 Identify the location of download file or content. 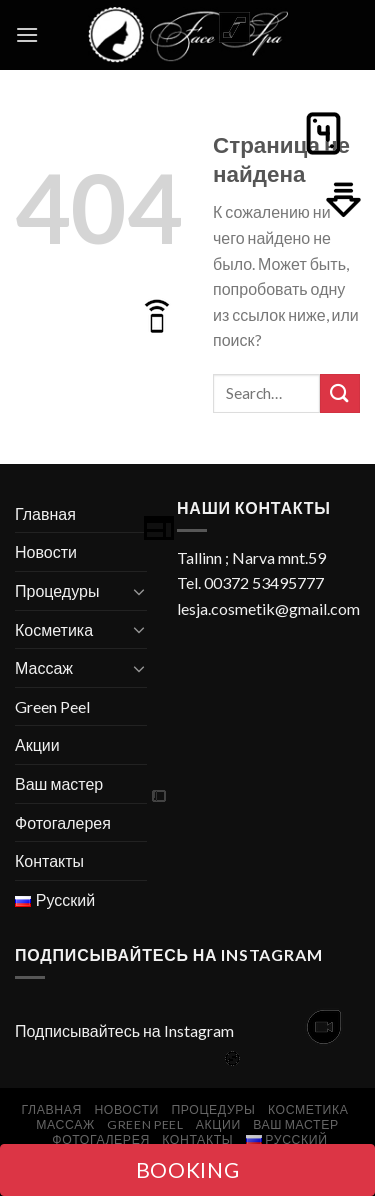
(343, 198).